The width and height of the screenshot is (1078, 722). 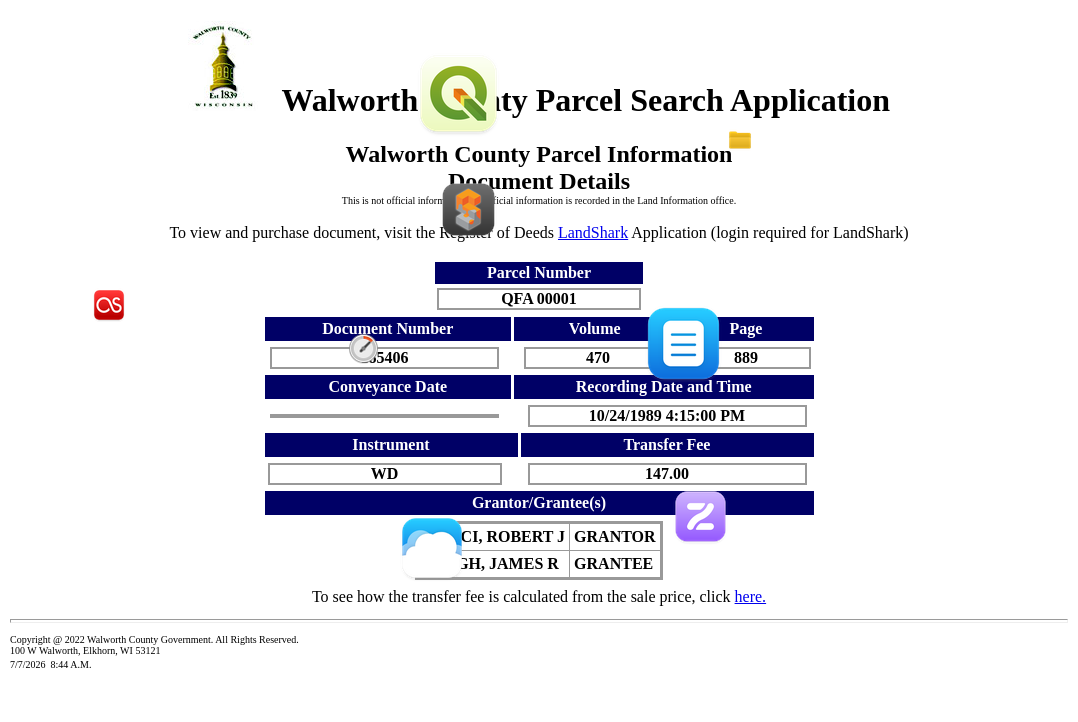 What do you see at coordinates (109, 305) in the screenshot?
I see `open the Last.fm app` at bounding box center [109, 305].